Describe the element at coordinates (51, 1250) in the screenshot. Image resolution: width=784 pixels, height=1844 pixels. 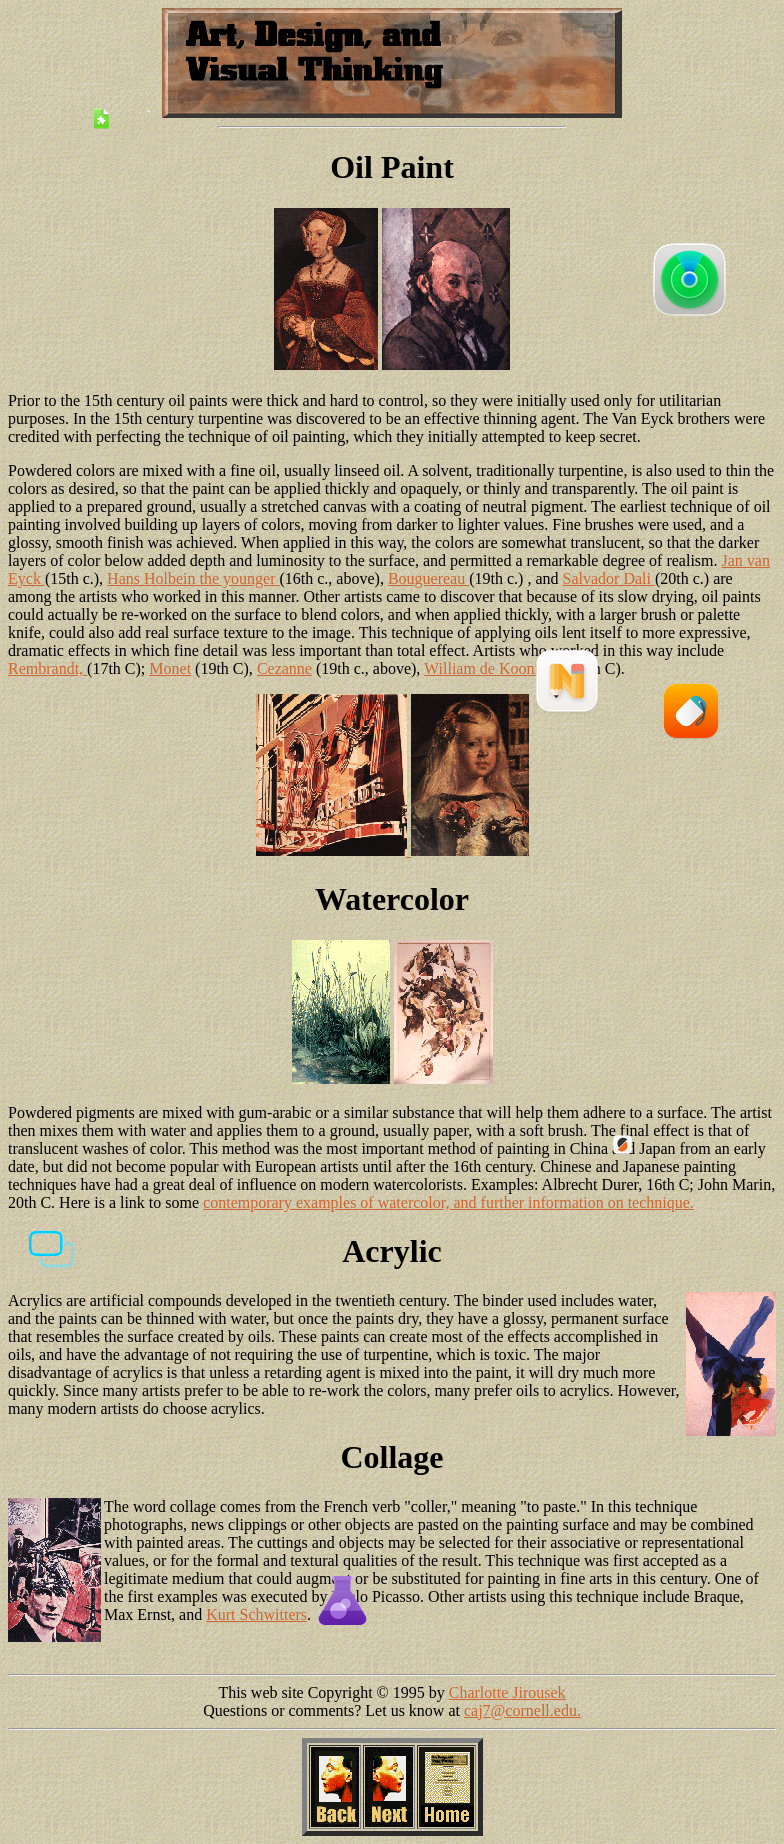
I see `view or manage session properties` at that location.